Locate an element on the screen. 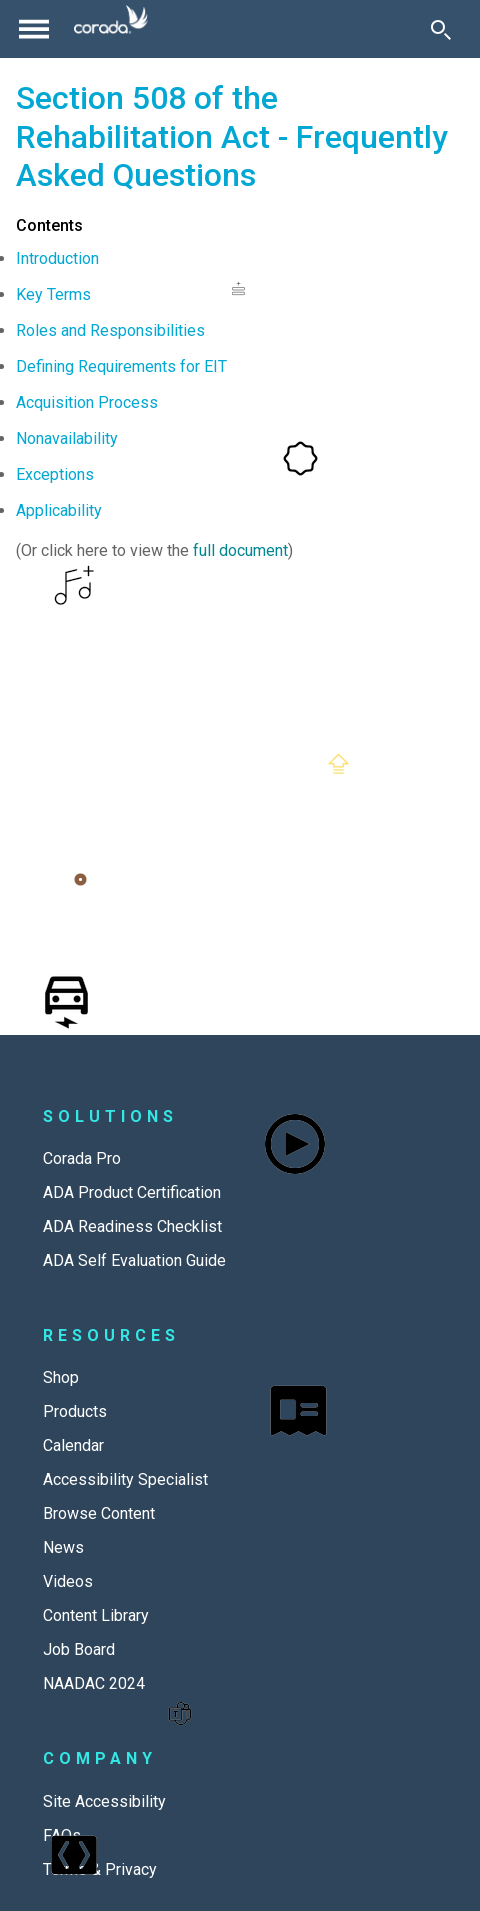 This screenshot has height=1911, width=480. view news articles or press clippings is located at coordinates (298, 1409).